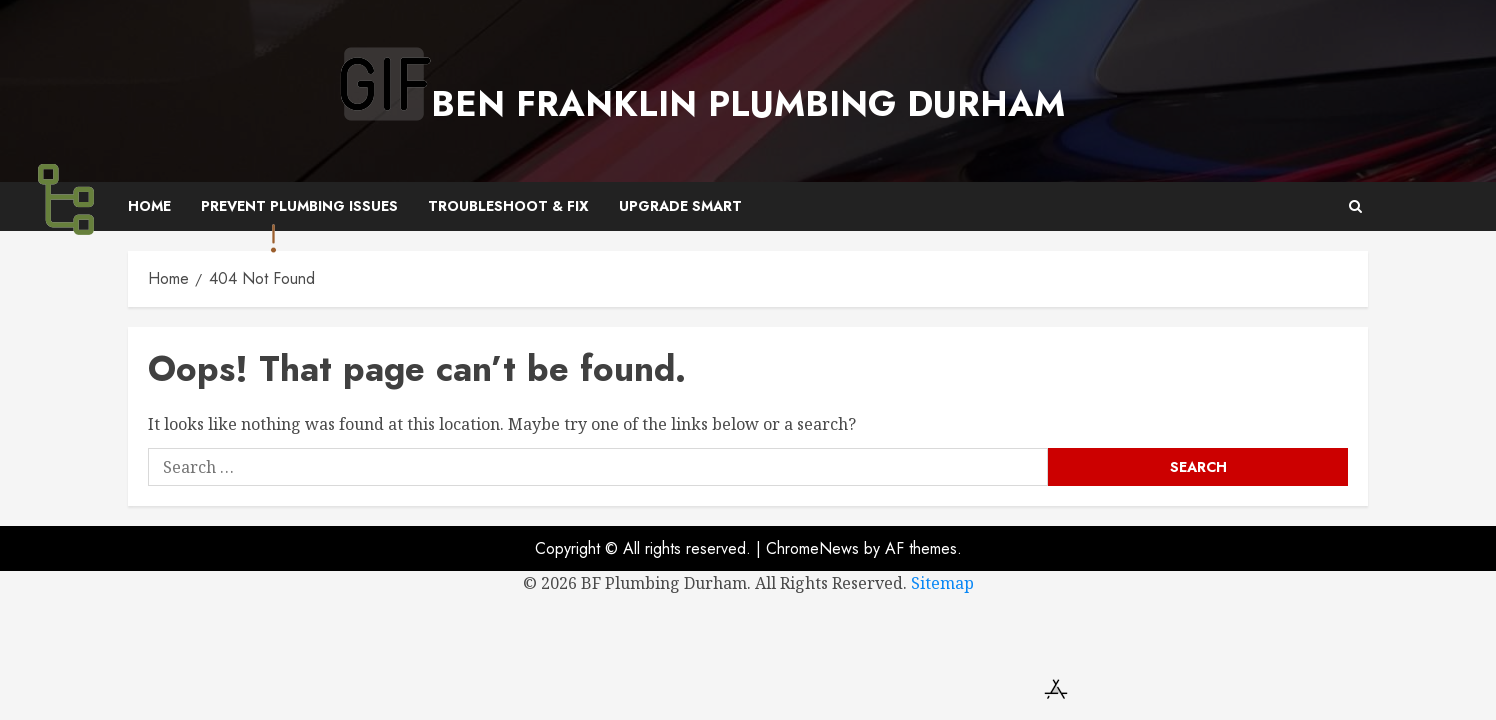  I want to click on view hierarchical folder structure, so click(63, 199).